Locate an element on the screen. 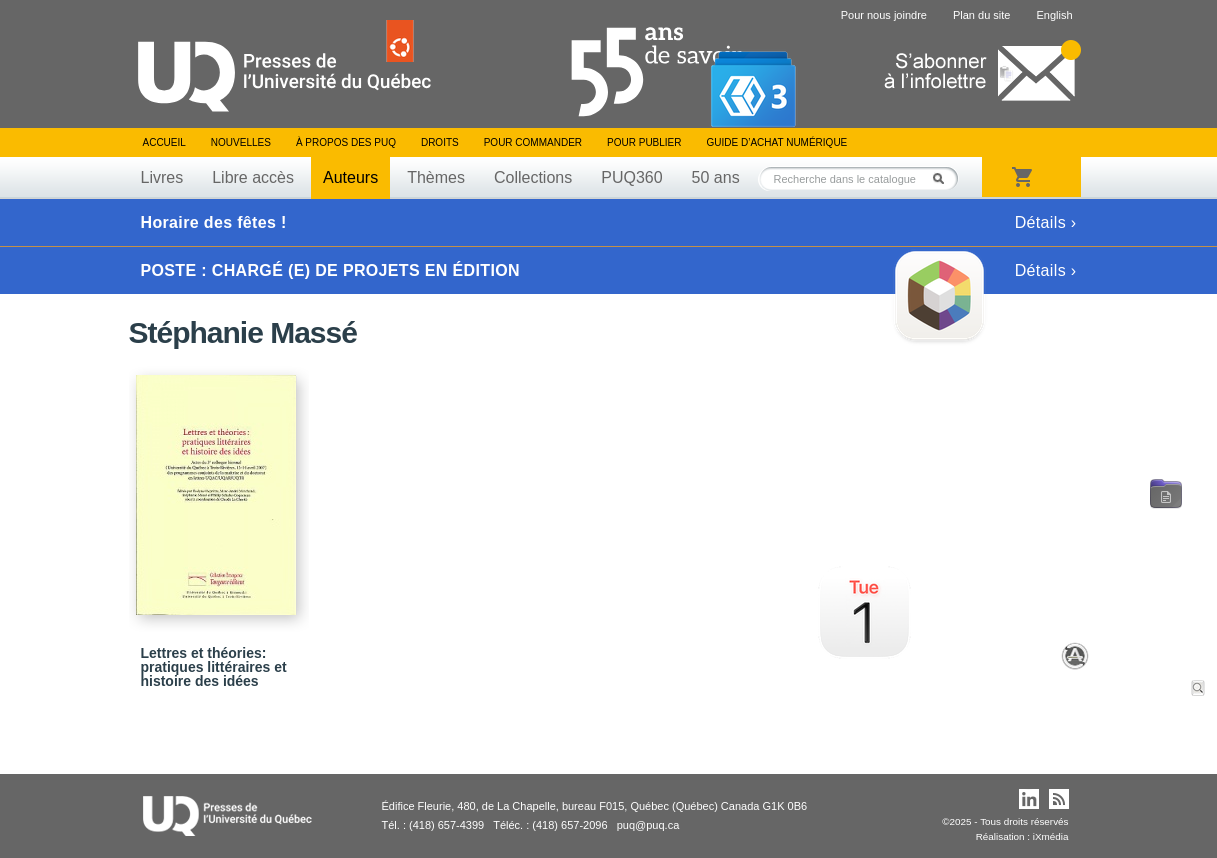  open the calendar app is located at coordinates (864, 612).